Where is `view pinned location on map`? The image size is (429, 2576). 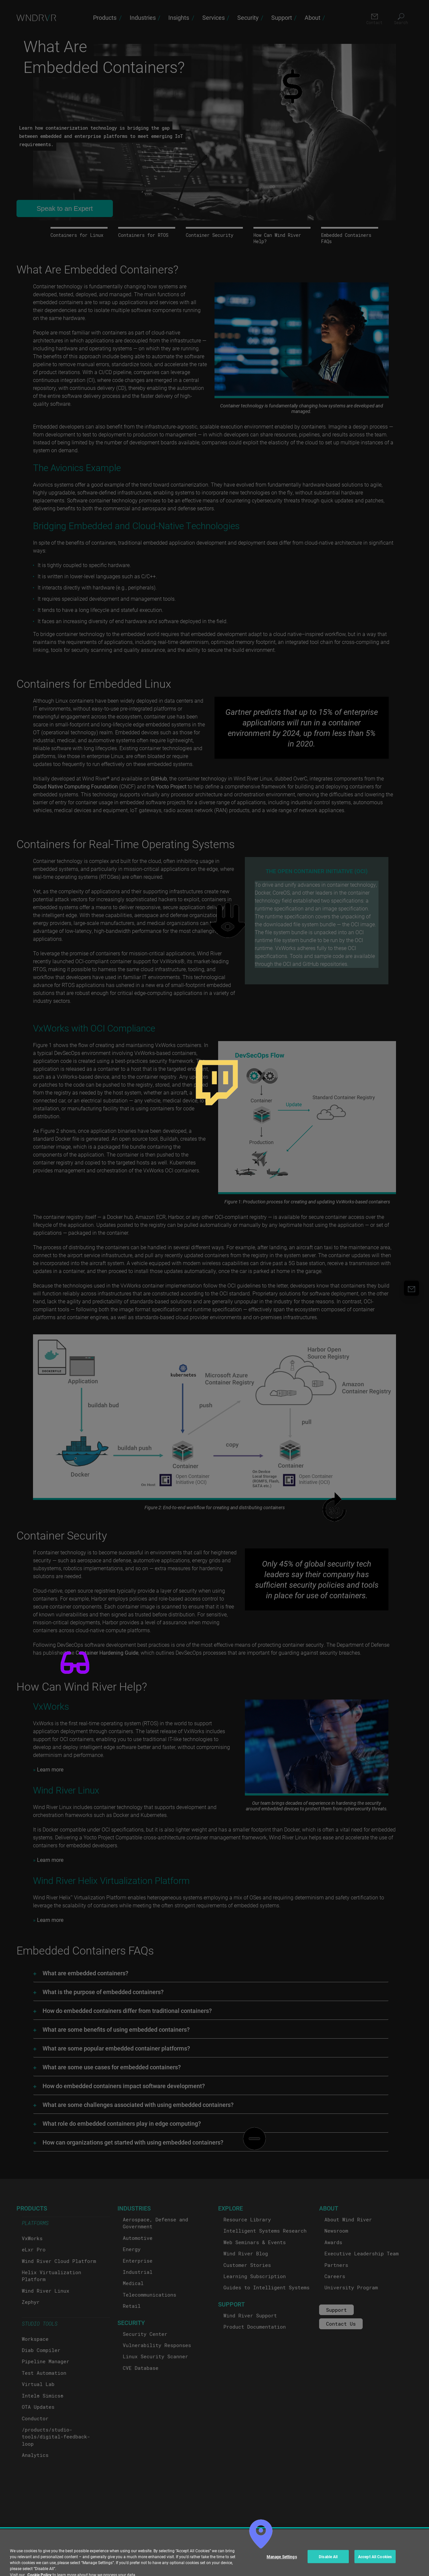 view pinned location on map is located at coordinates (261, 2534).